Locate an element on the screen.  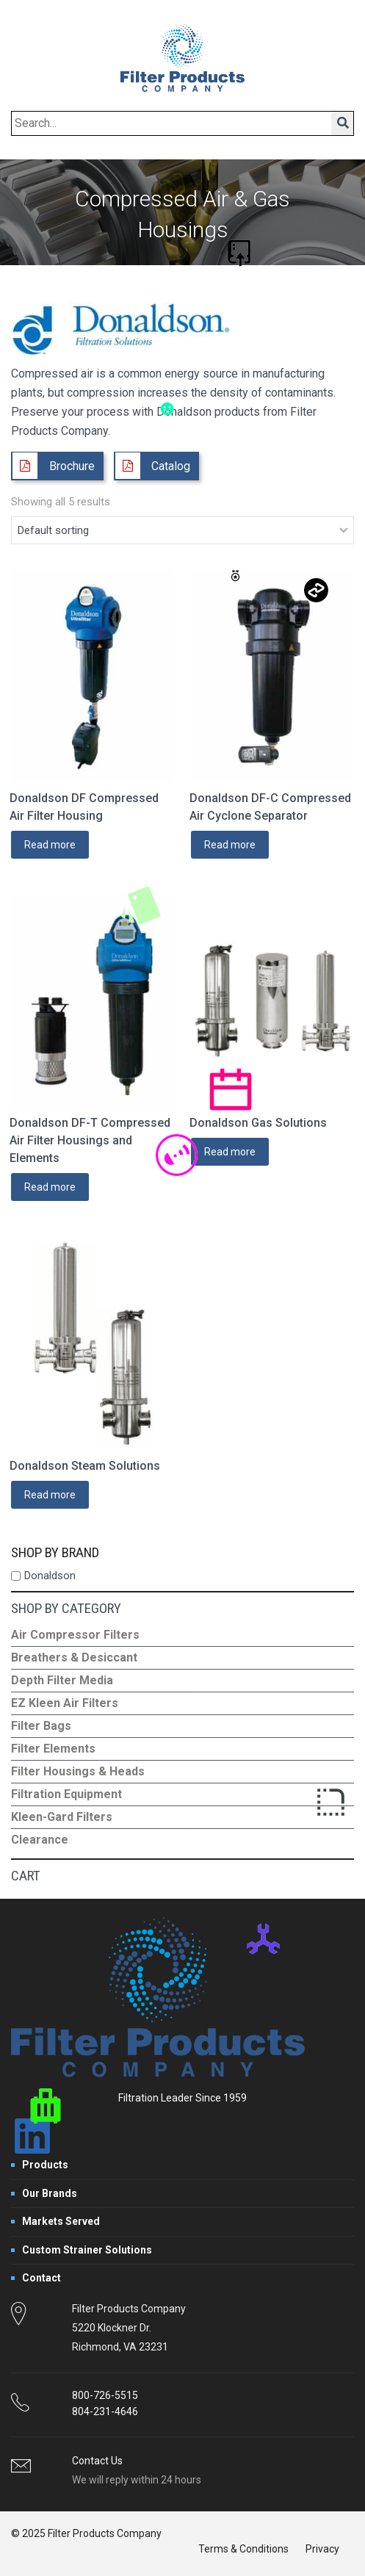
open traccar gps tracking app is located at coordinates (176, 1155).